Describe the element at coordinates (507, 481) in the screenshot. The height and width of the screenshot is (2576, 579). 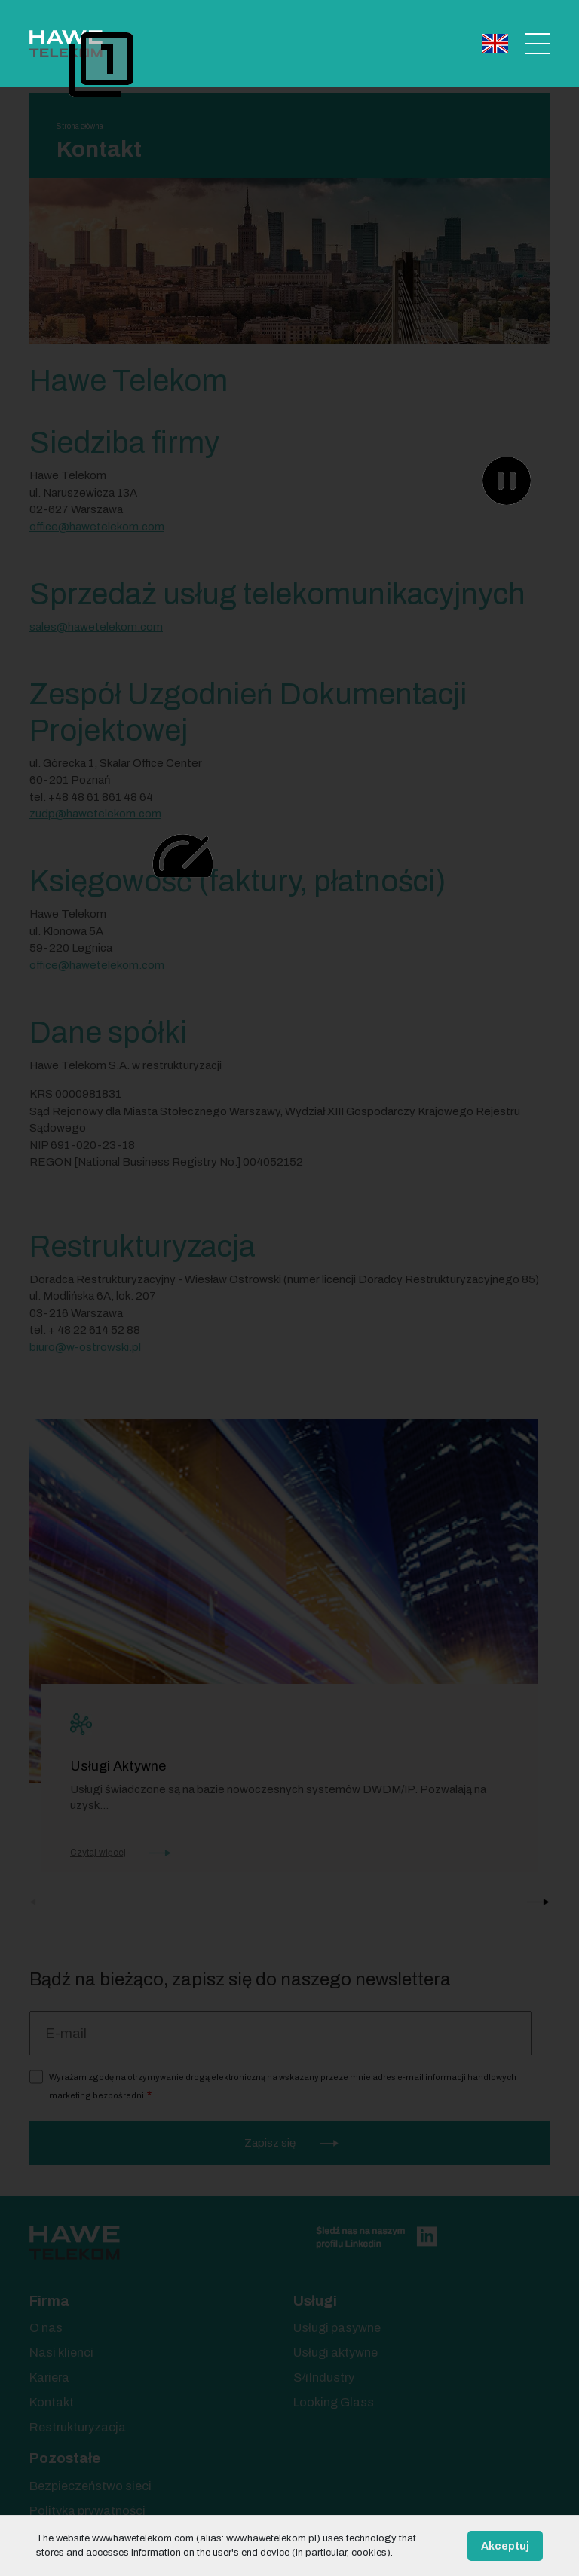
I see `pause media playback` at that location.